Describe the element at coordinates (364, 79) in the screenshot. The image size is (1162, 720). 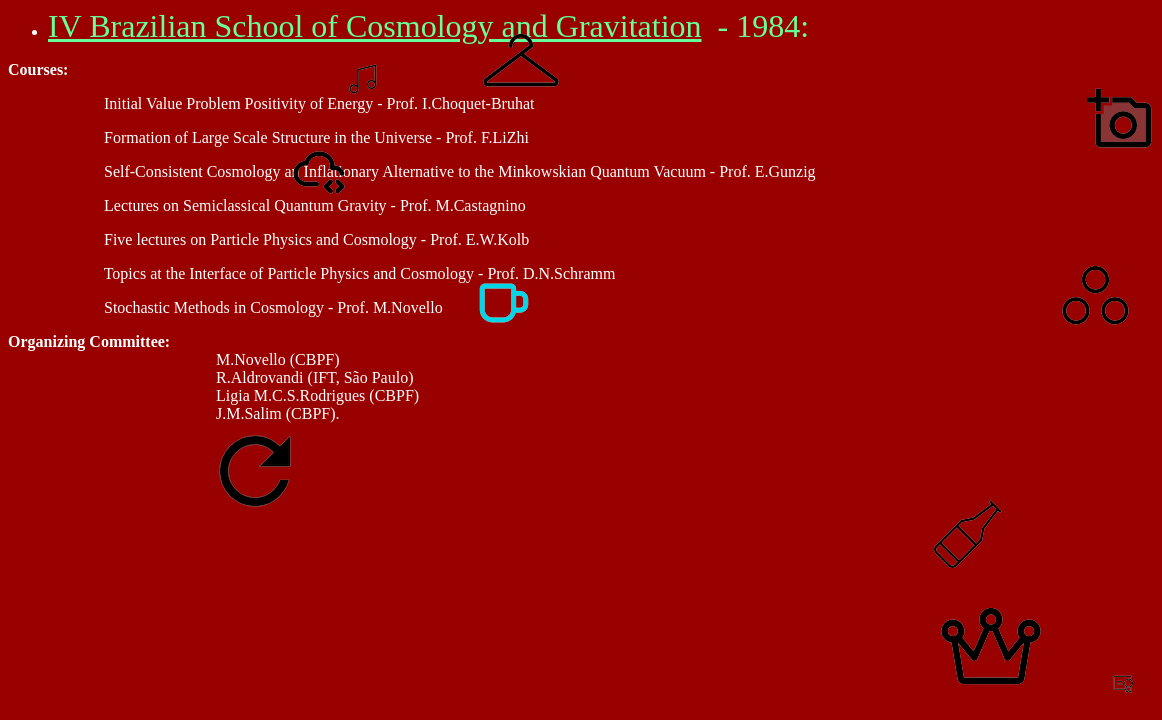
I see `access music or audio player` at that location.